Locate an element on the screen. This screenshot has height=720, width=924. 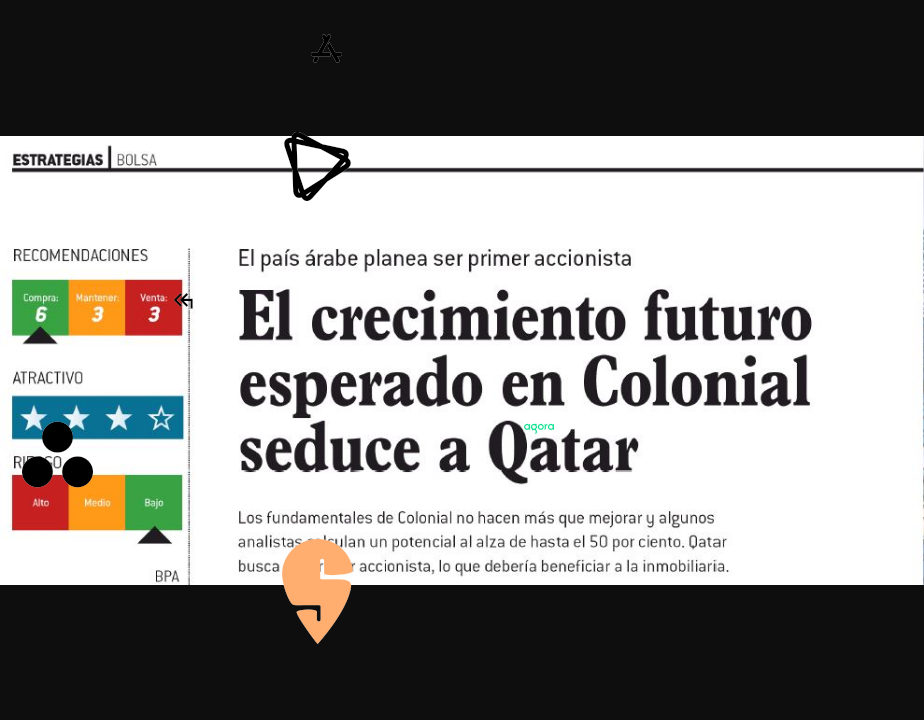
open asana project management app is located at coordinates (57, 454).